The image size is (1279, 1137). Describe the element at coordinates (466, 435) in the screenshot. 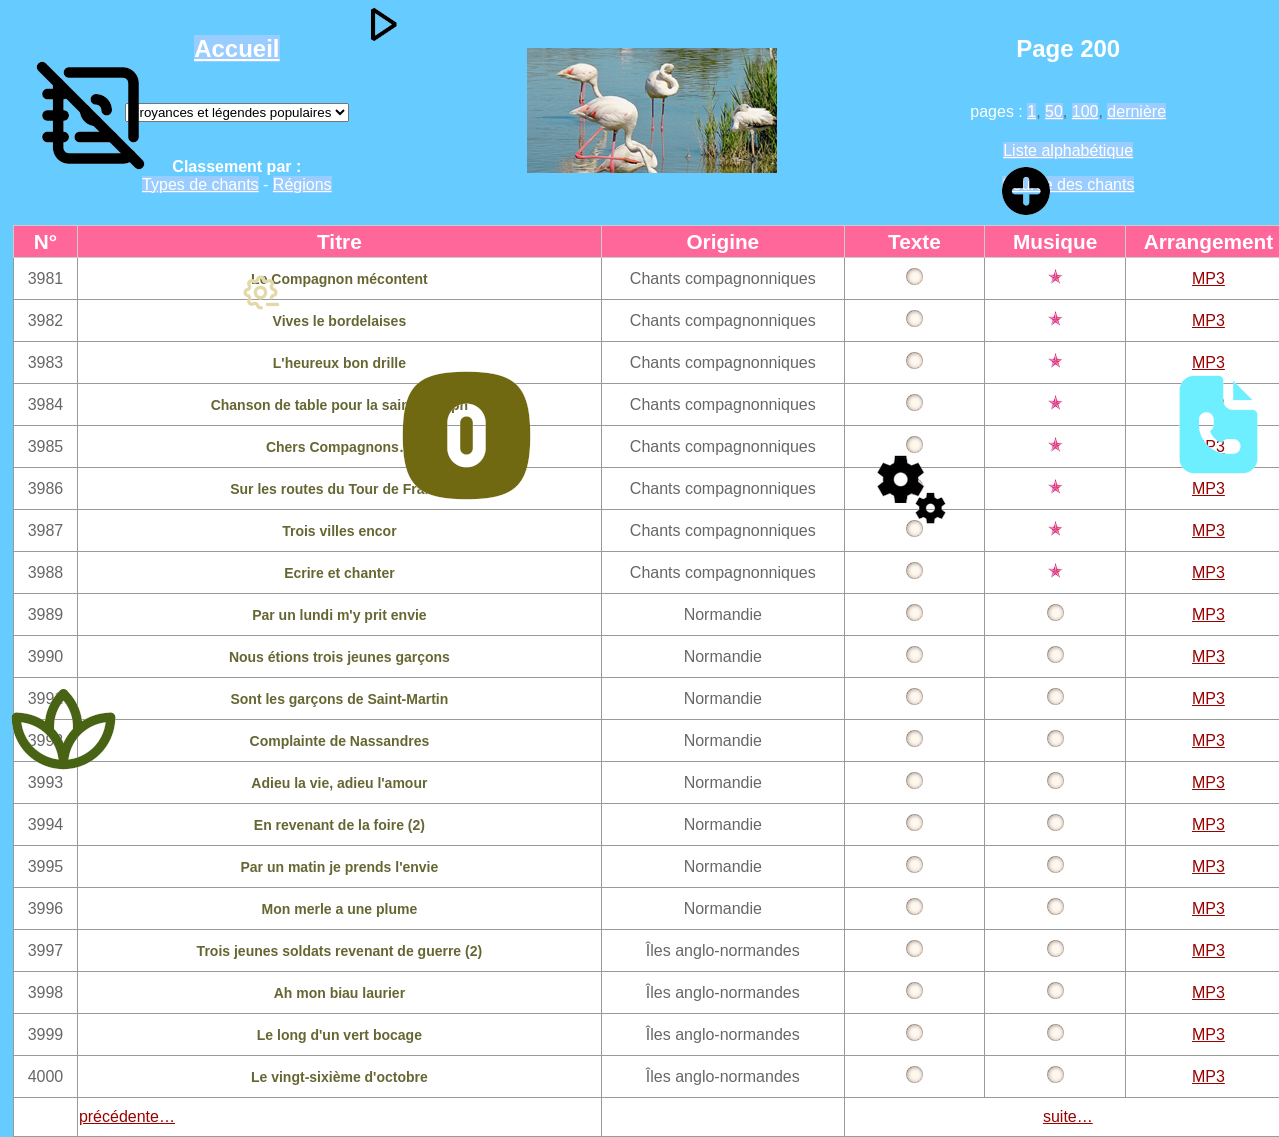

I see `indicates zero items or notifications` at that location.